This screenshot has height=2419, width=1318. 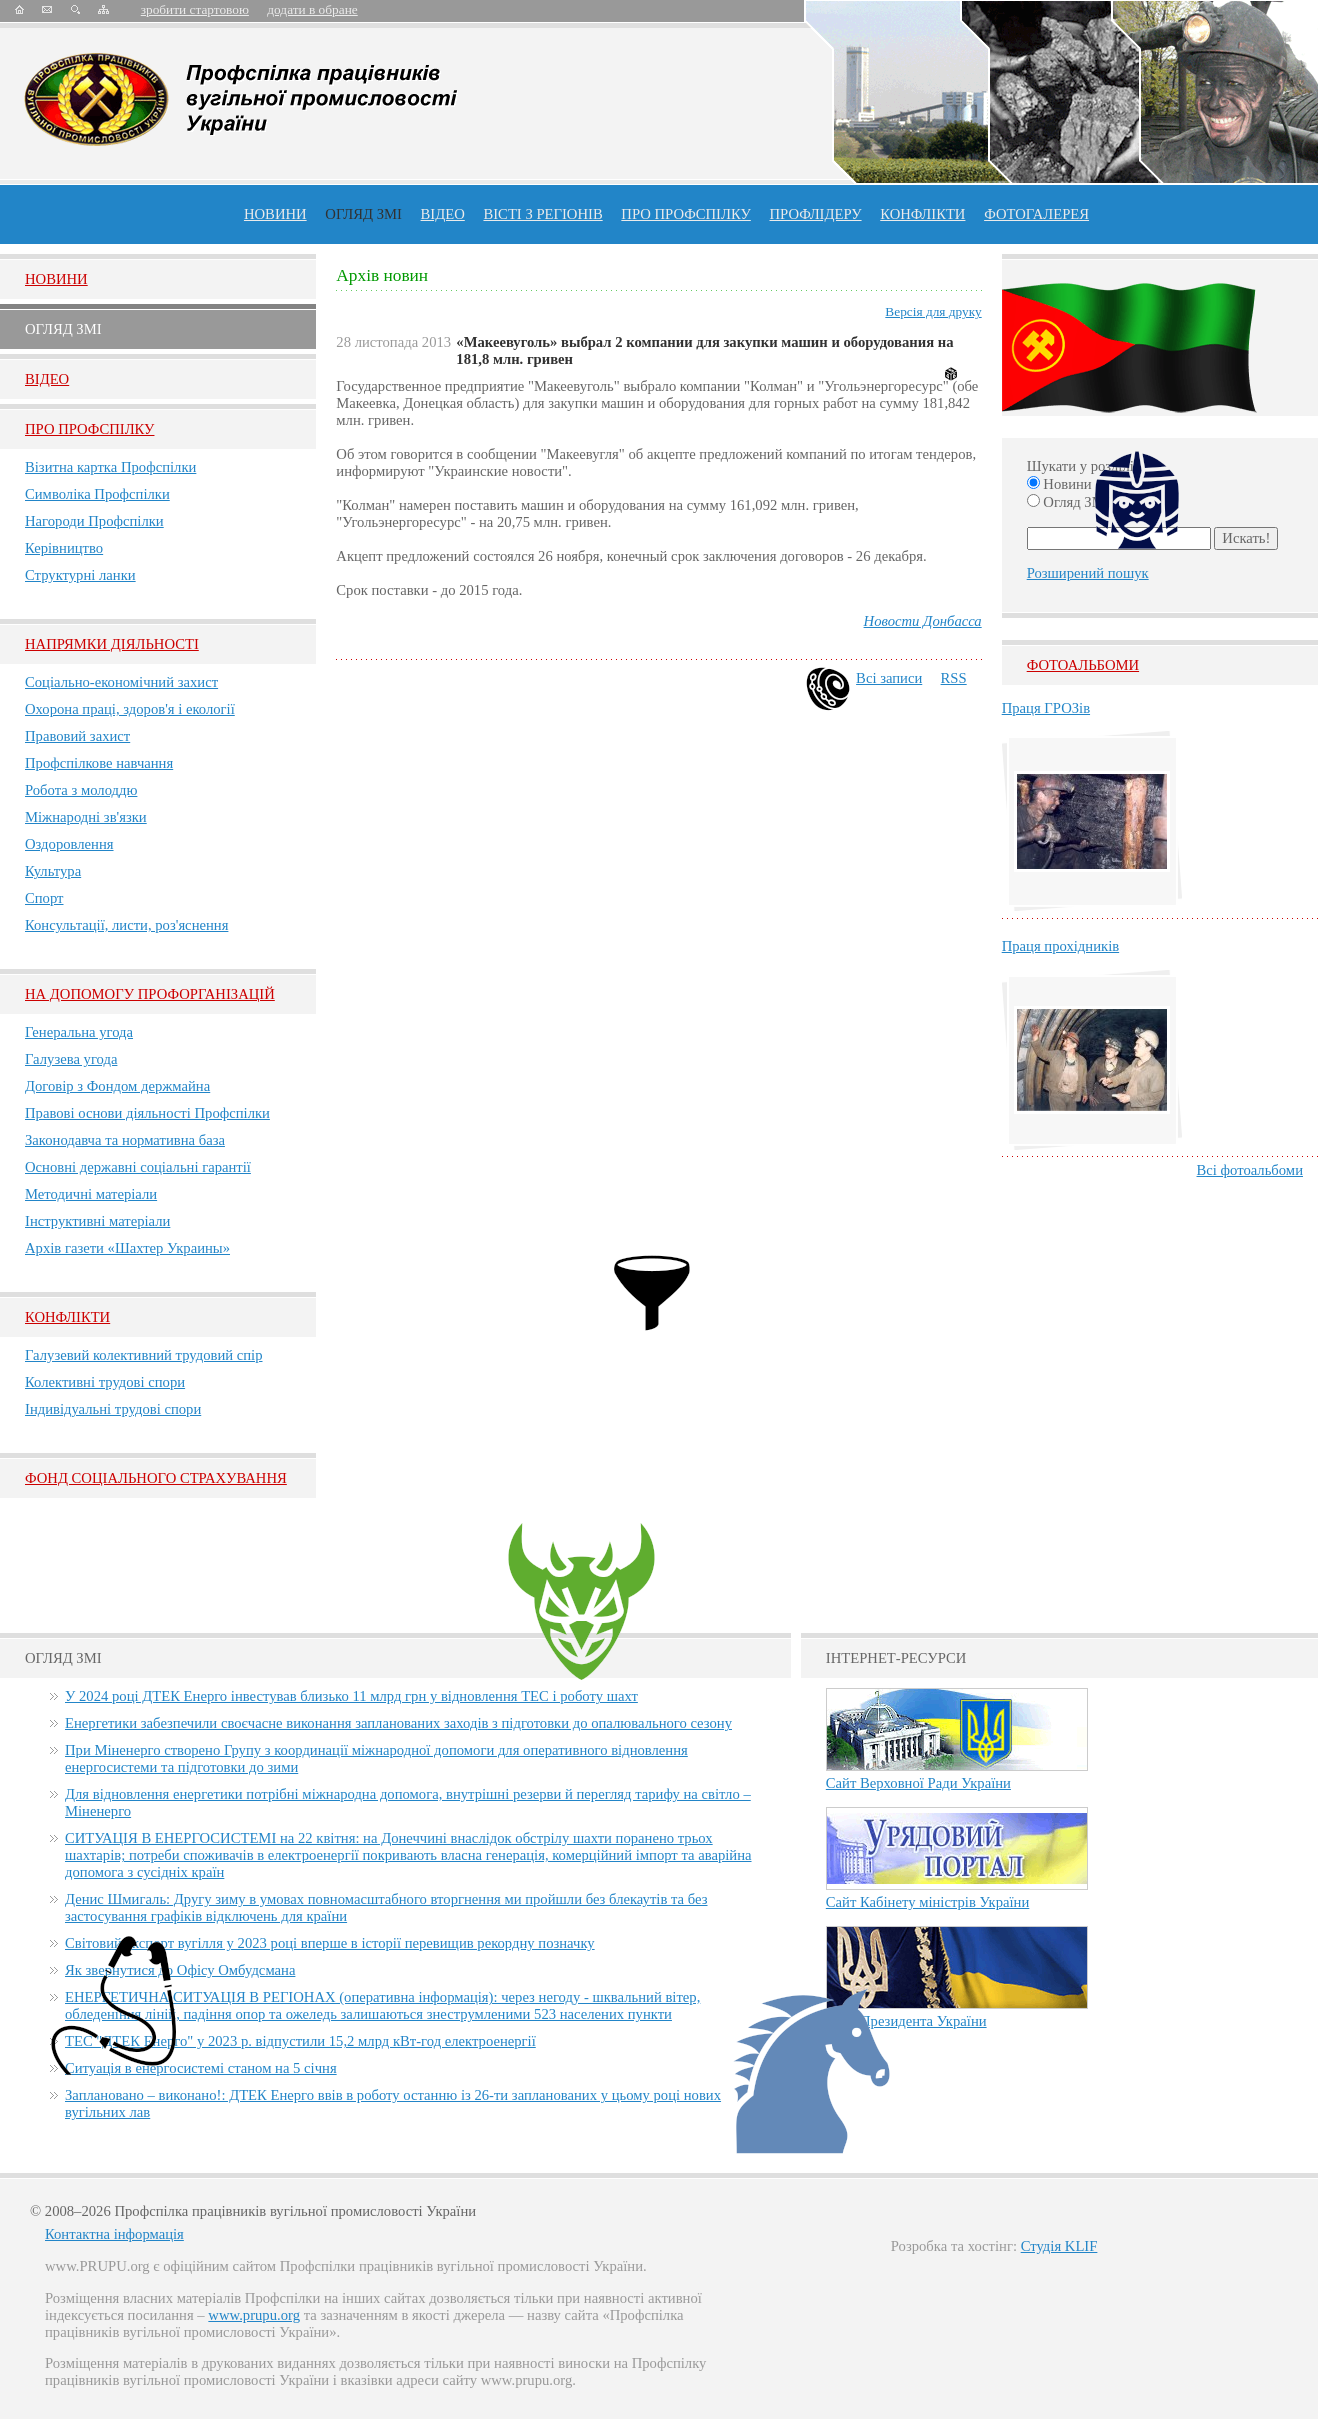 What do you see at coordinates (581, 1601) in the screenshot?
I see `select a villain or antagonist character` at bounding box center [581, 1601].